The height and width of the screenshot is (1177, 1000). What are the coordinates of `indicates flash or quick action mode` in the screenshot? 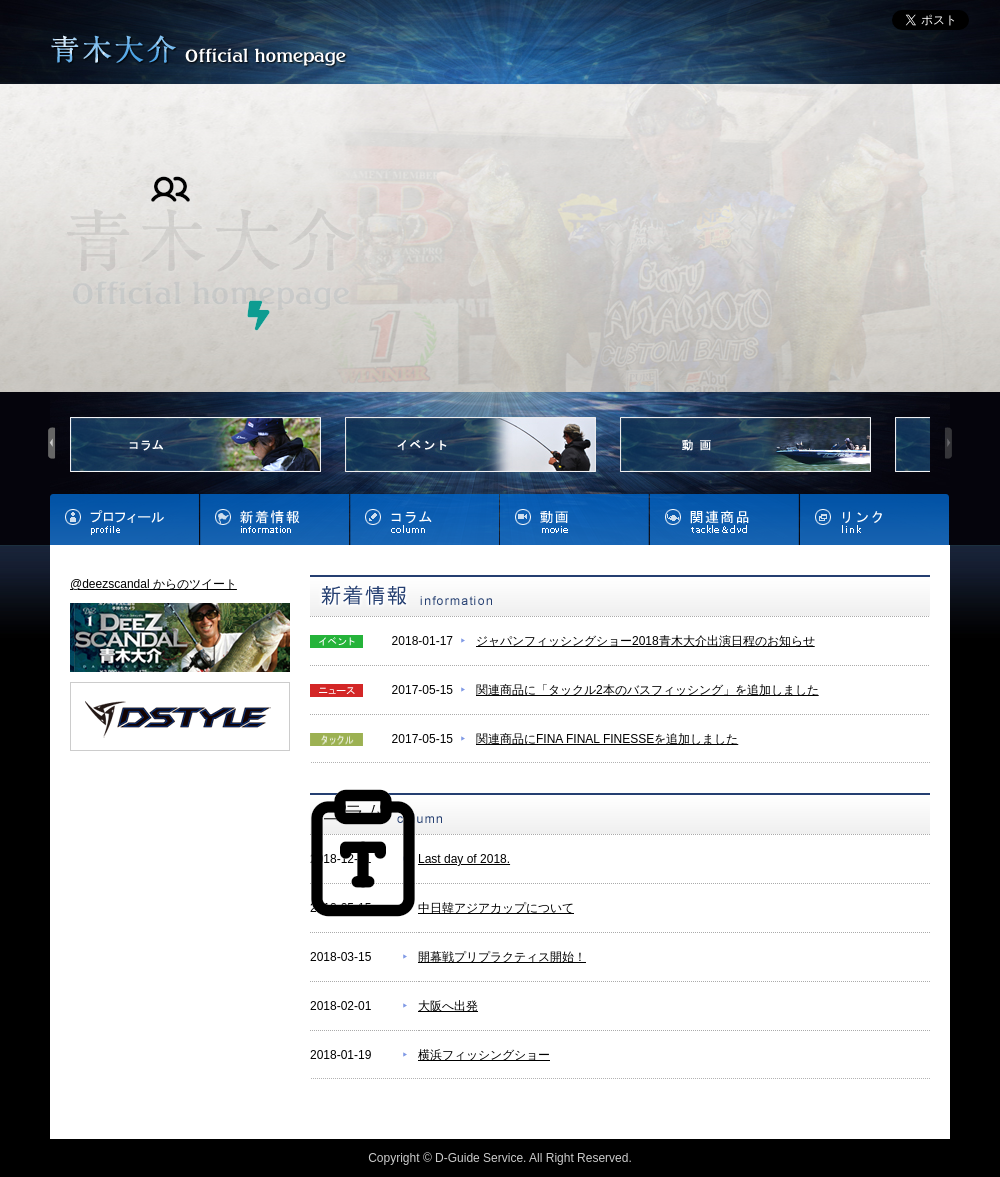 It's located at (258, 315).